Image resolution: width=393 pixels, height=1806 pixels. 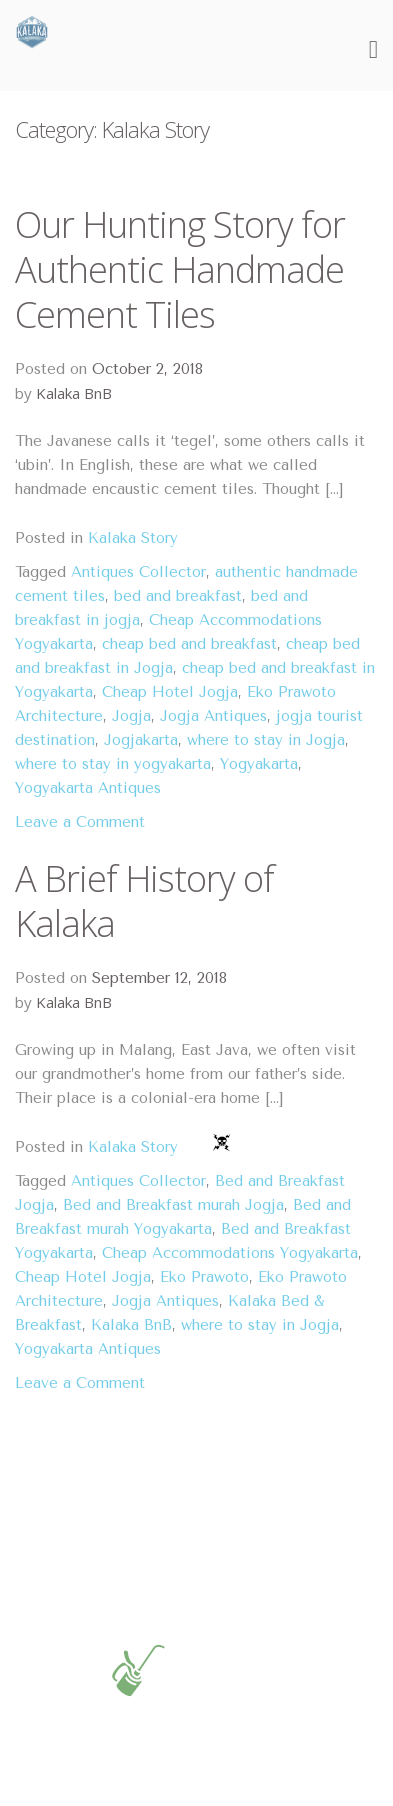 I want to click on apply lubrication or maintenance to equipment, so click(x=138, y=1670).